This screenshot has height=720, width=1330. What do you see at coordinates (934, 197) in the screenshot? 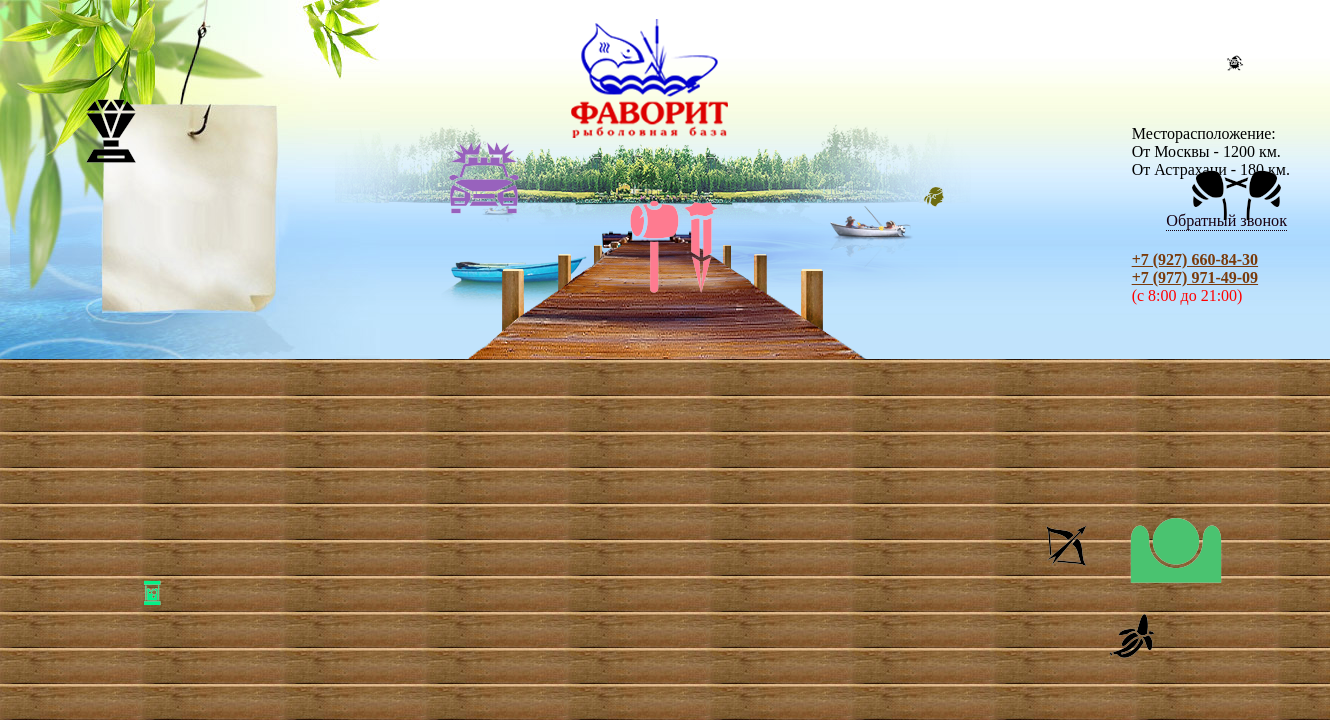
I see `select bandana accessory for character customization` at bounding box center [934, 197].